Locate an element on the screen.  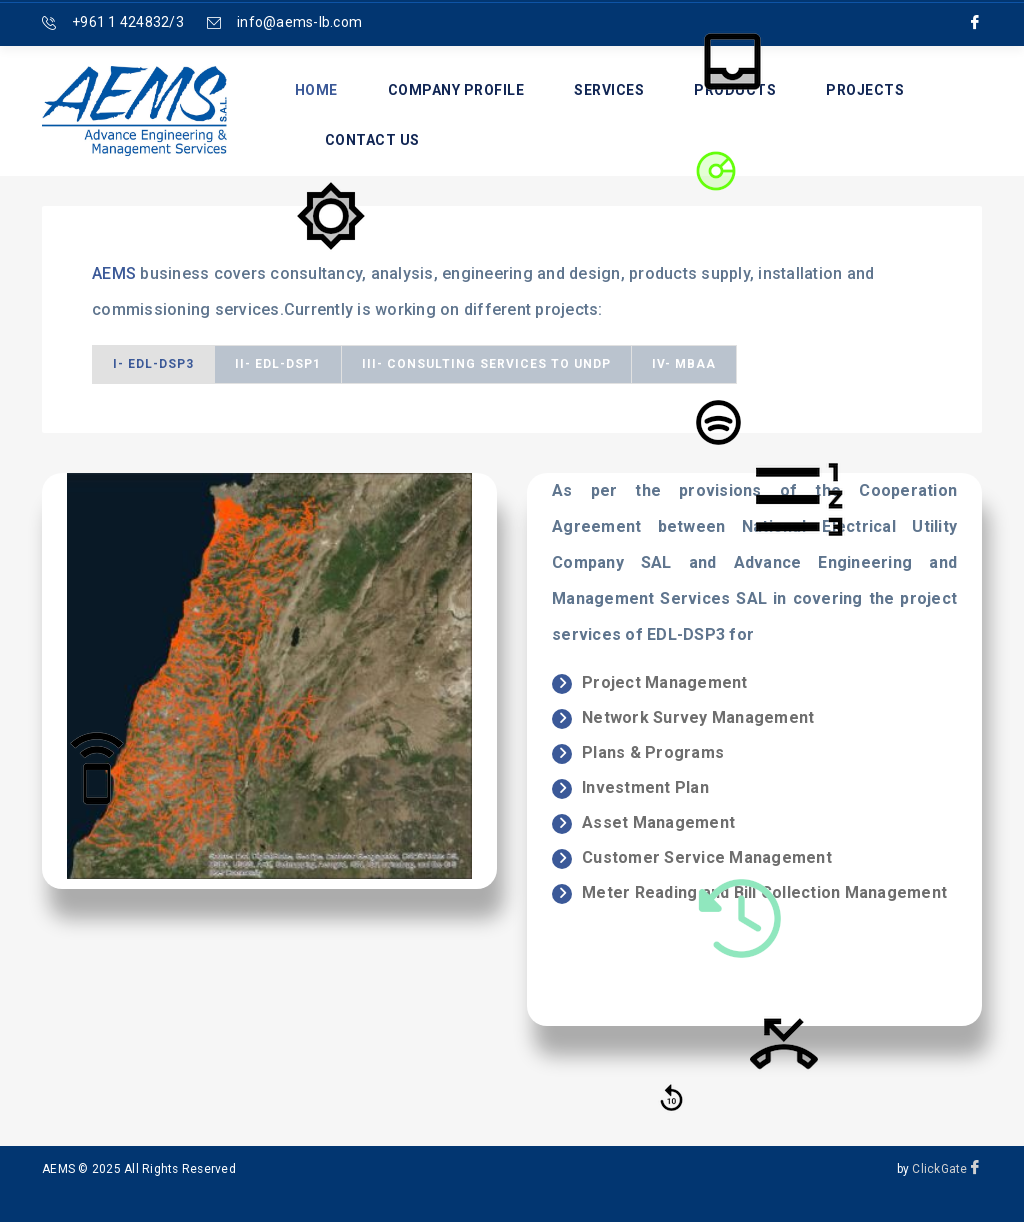
enable speakerphone mode during a call is located at coordinates (97, 770).